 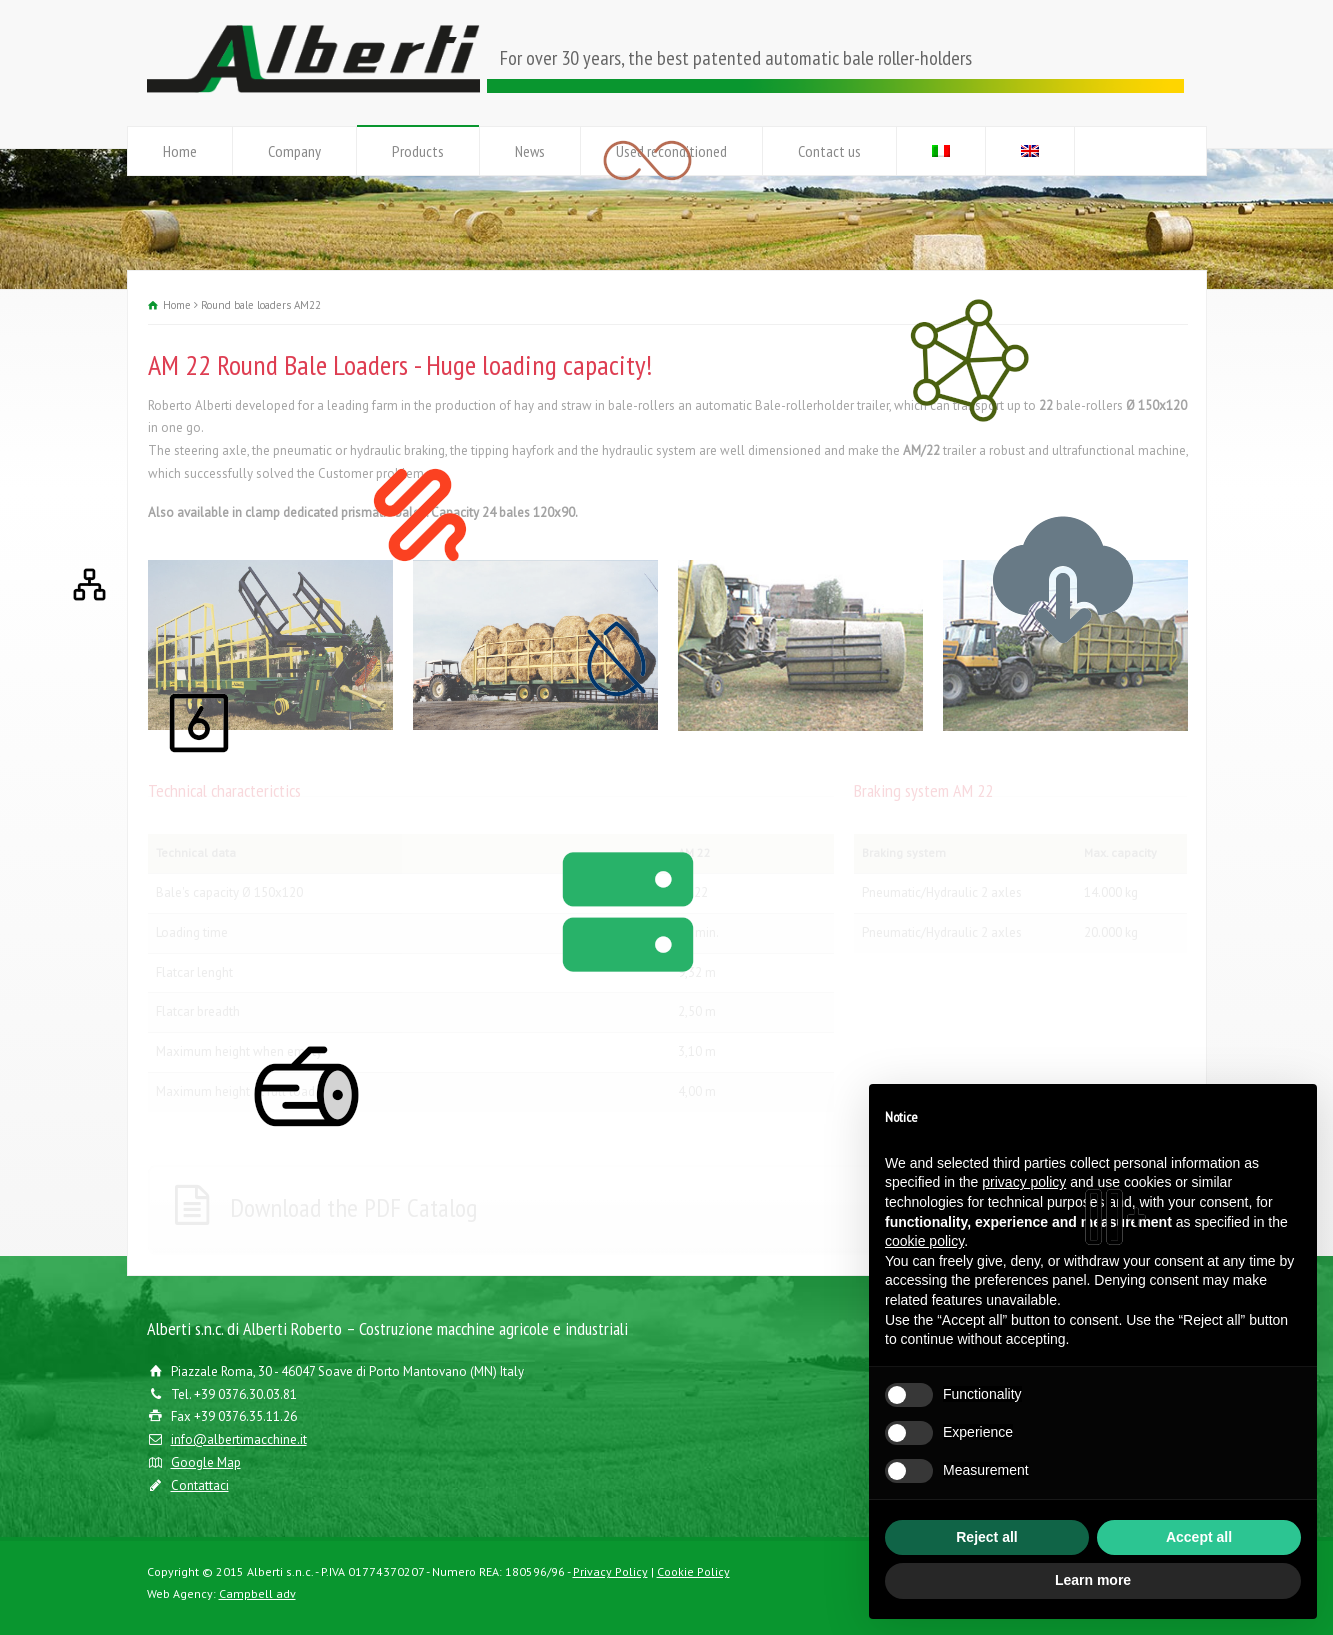 I want to click on add a new column to the right, so click(x=1111, y=1217).